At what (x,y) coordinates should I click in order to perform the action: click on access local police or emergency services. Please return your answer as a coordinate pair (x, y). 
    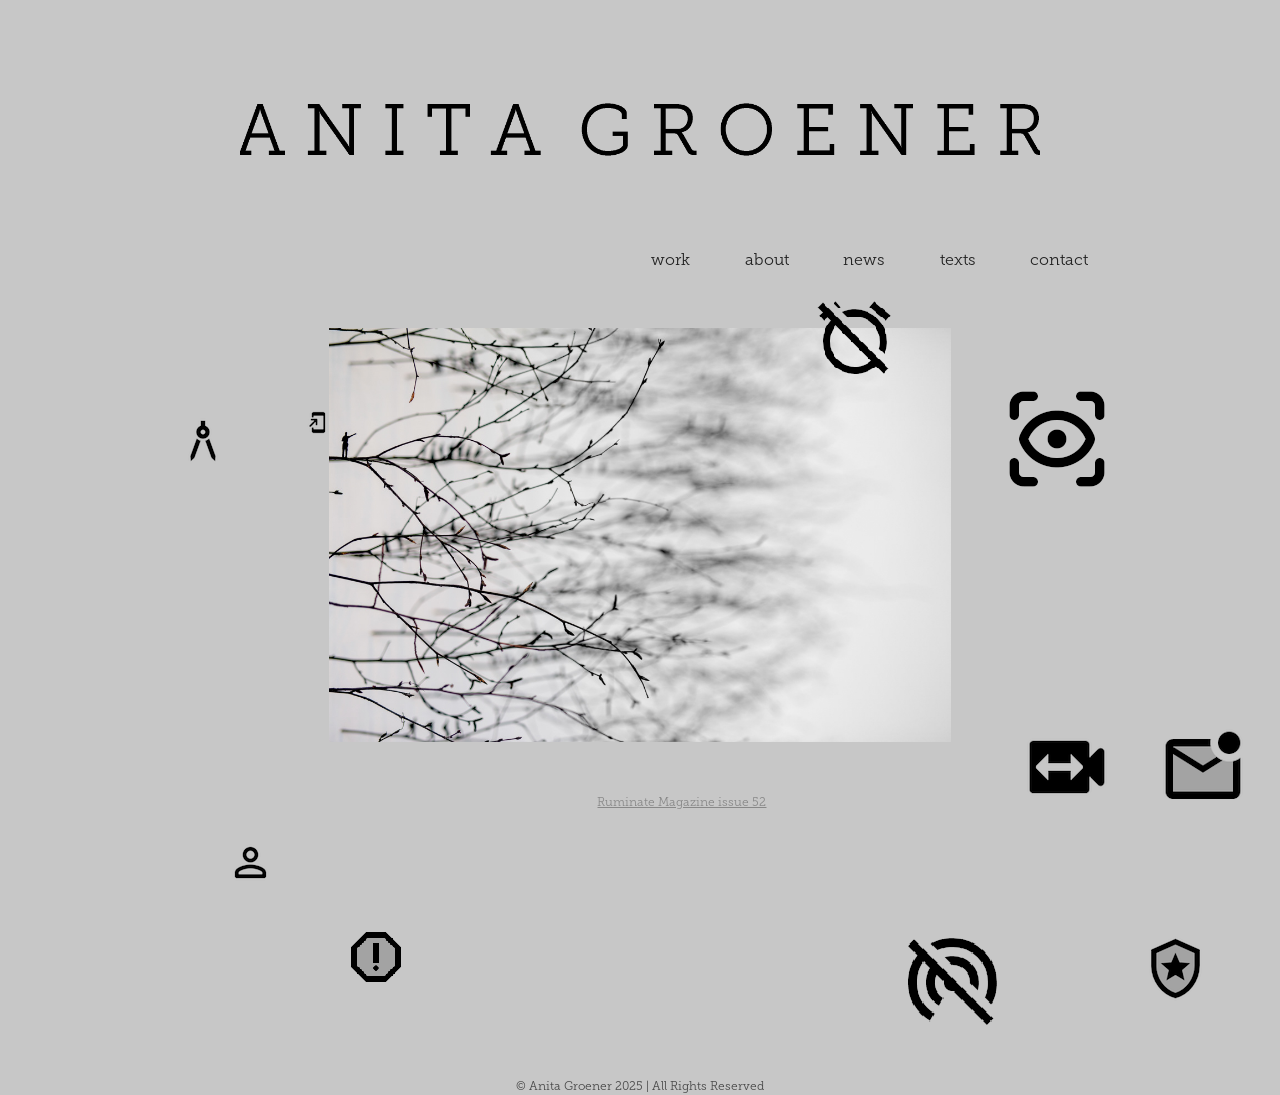
    Looking at the image, I should click on (1175, 968).